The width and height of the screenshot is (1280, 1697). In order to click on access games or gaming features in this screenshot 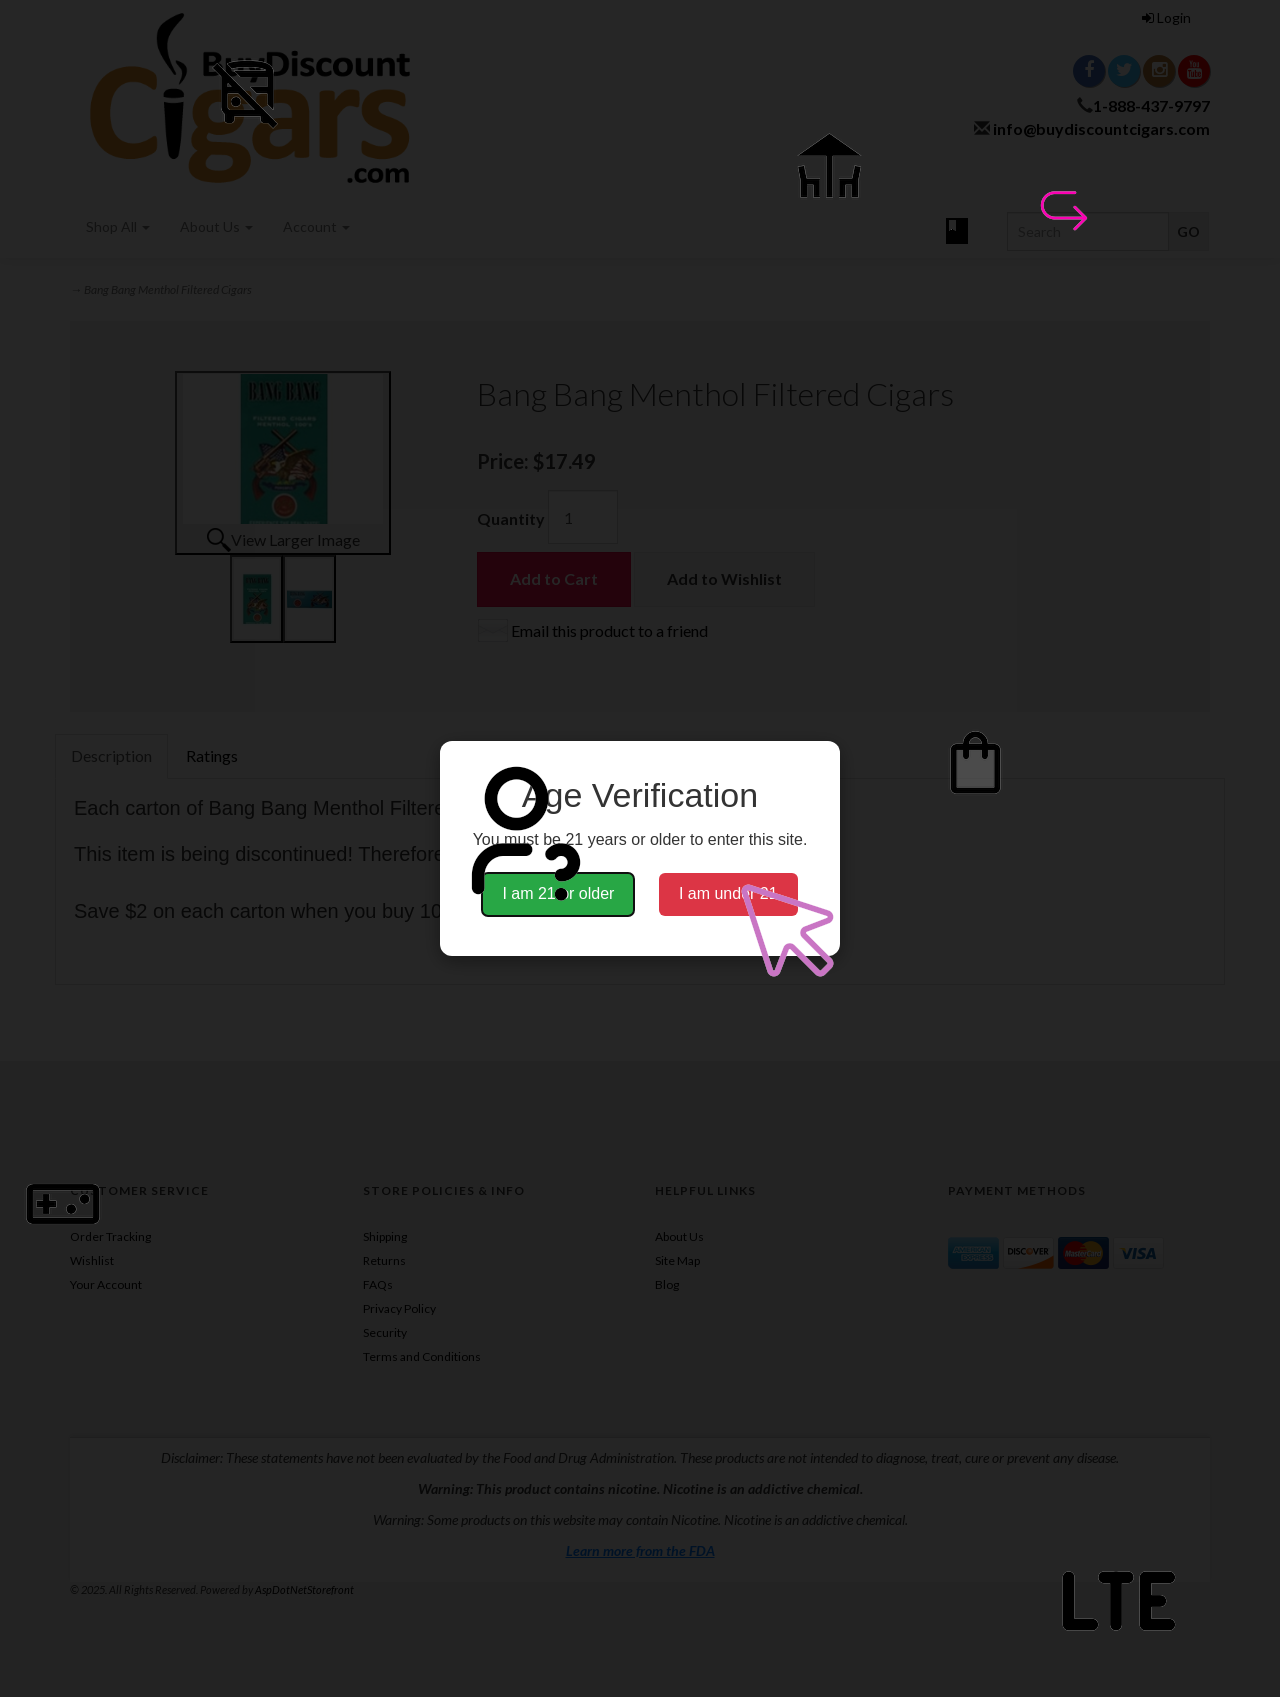, I will do `click(63, 1204)`.